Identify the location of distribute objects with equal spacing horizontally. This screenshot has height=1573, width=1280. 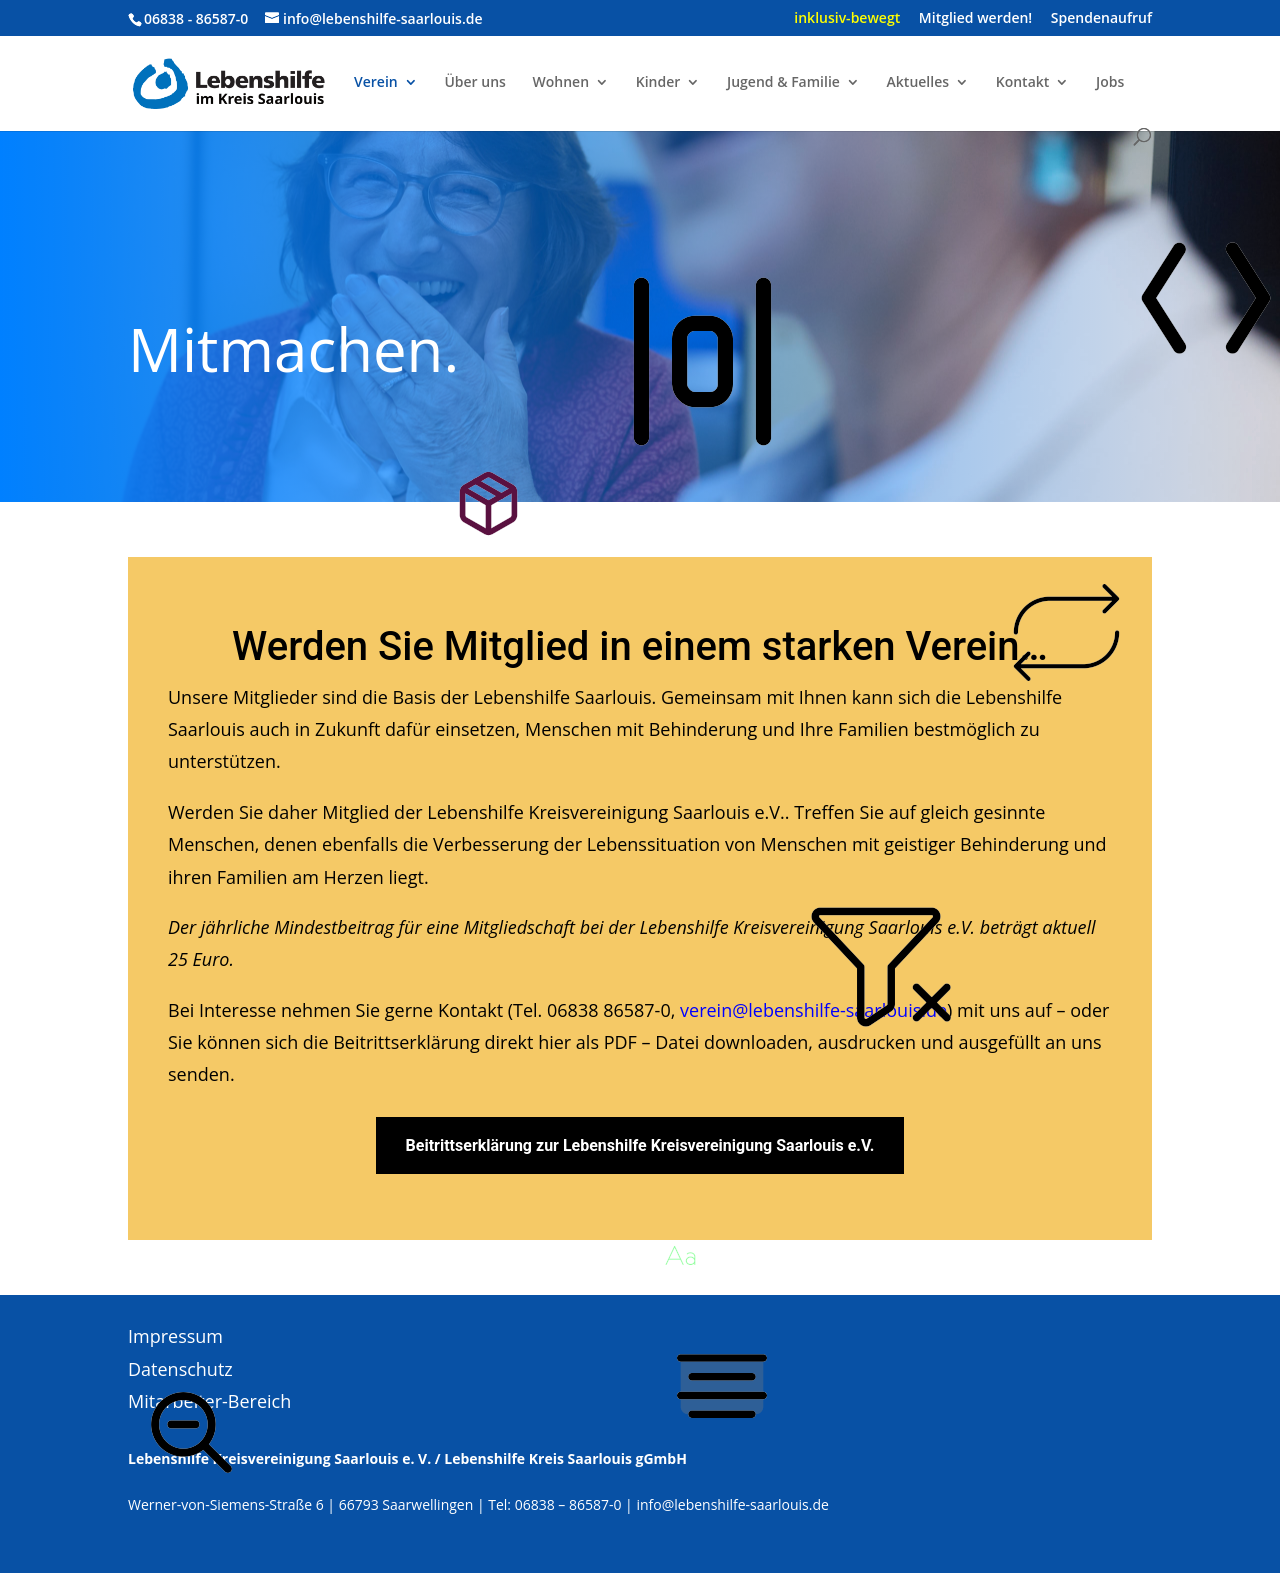
(702, 361).